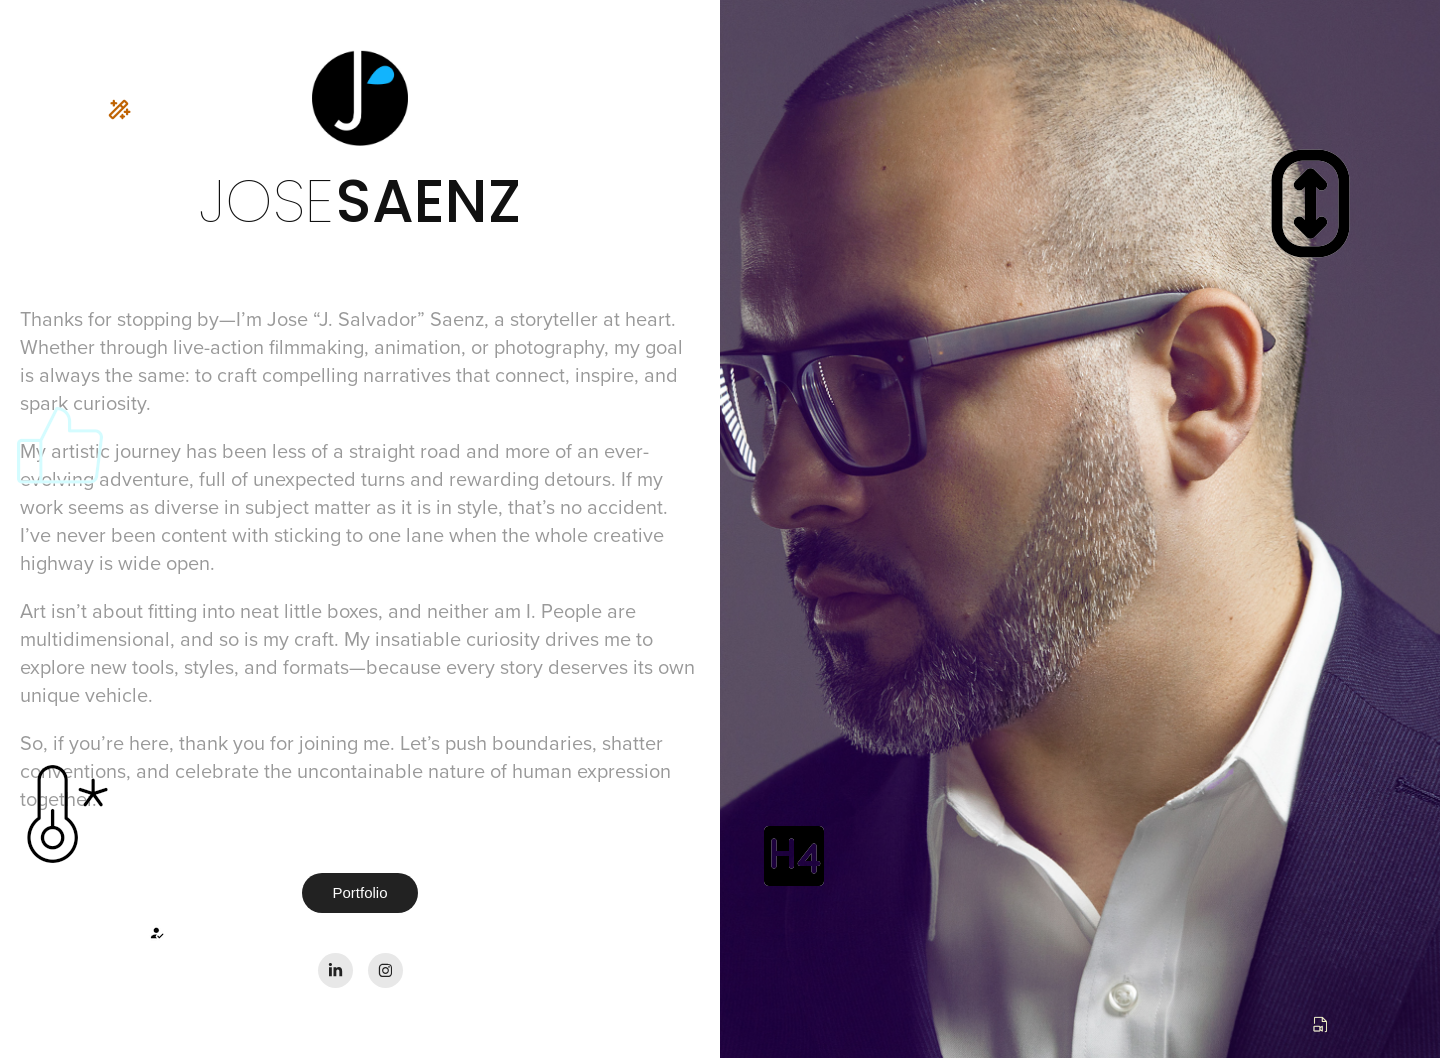 Image resolution: width=1440 pixels, height=1058 pixels. What do you see at coordinates (794, 856) in the screenshot?
I see `format text as heading level 4` at bounding box center [794, 856].